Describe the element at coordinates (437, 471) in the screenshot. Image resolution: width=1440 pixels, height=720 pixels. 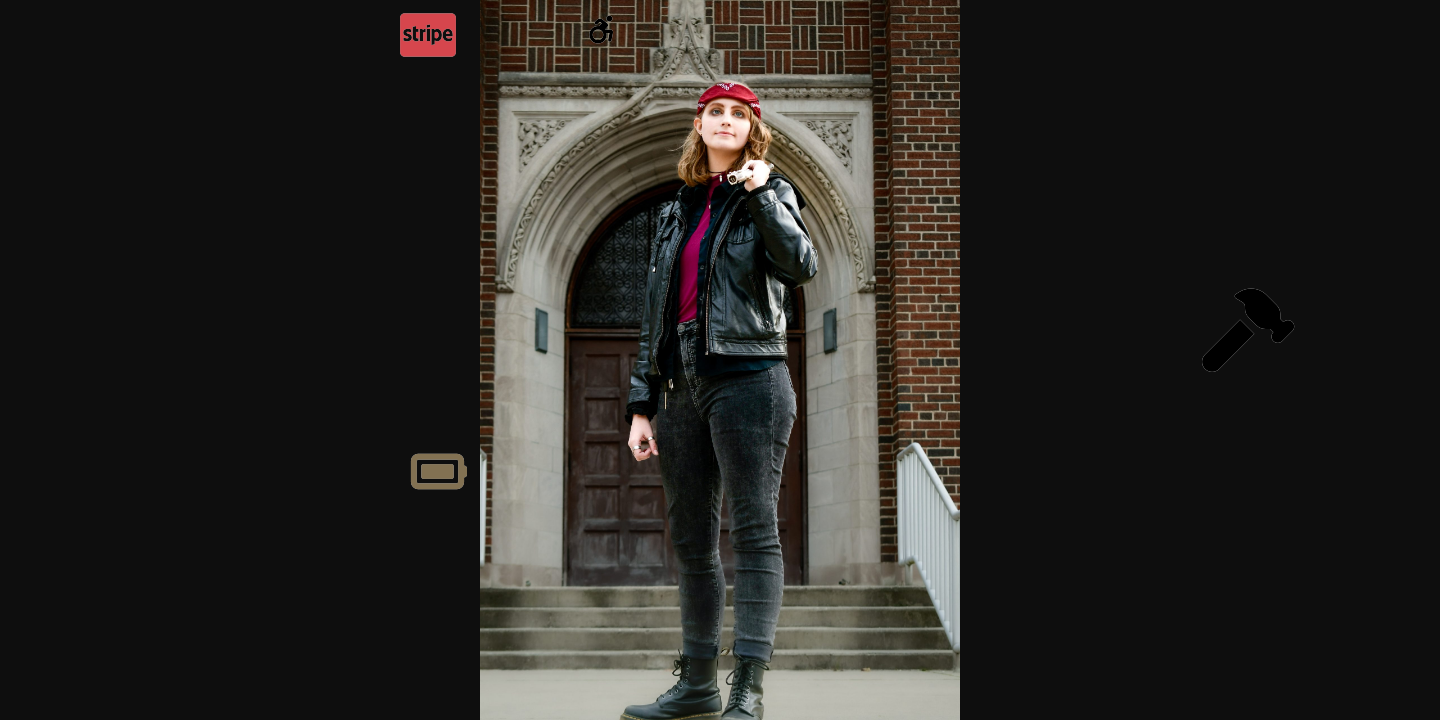
I see `indicates full battery charge` at that location.